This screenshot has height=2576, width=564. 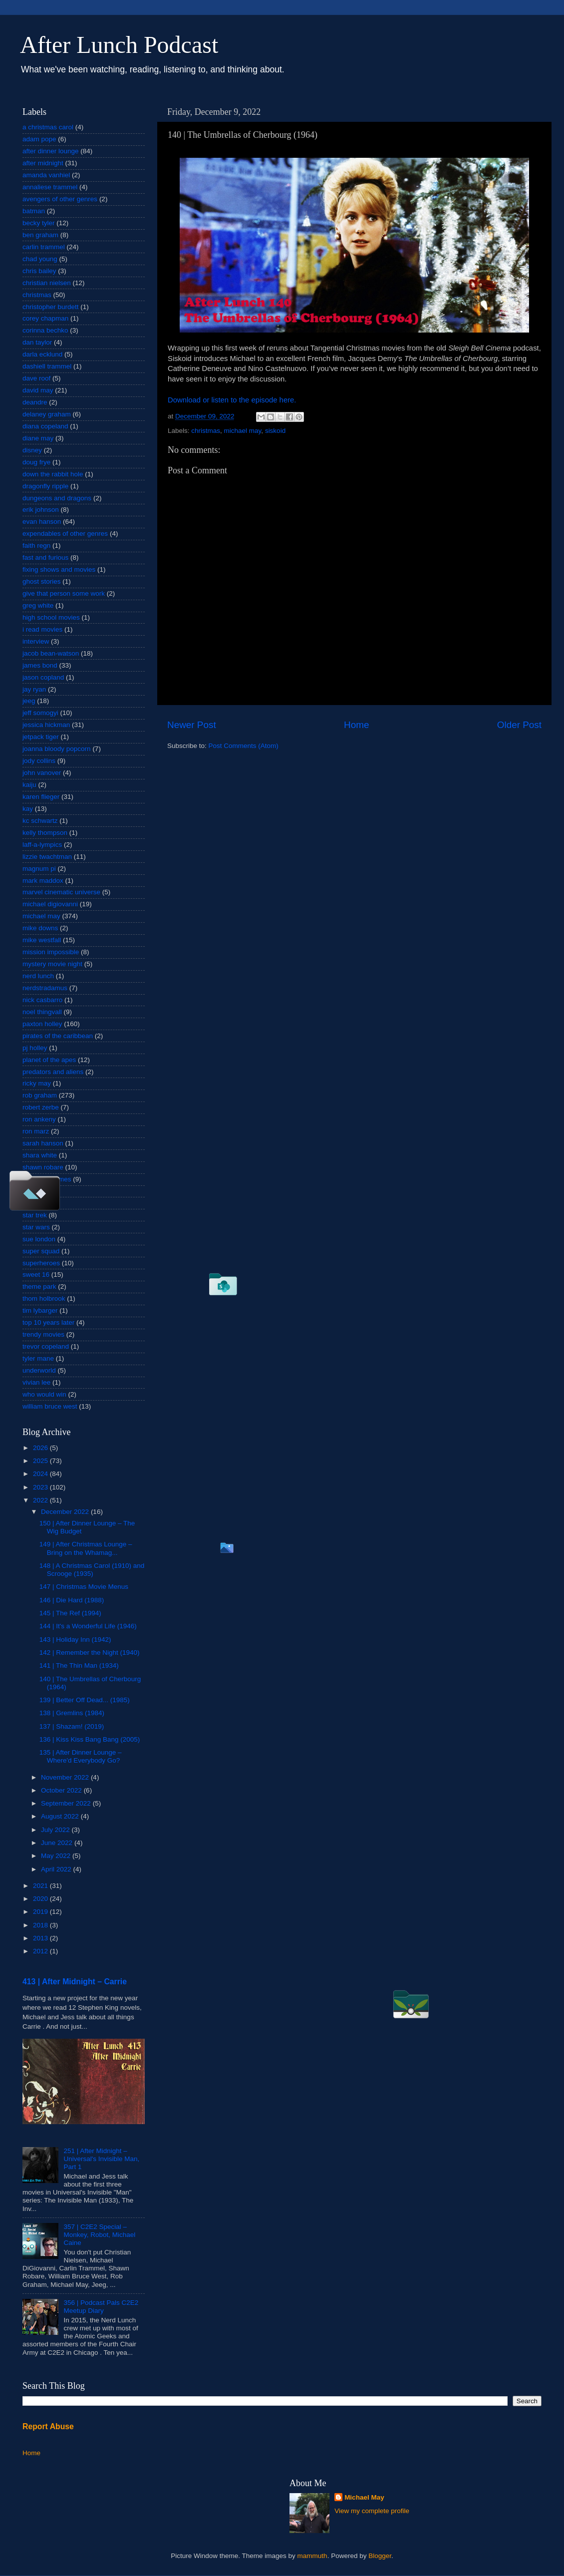 I want to click on open alpinejs project folder, so click(x=34, y=1192).